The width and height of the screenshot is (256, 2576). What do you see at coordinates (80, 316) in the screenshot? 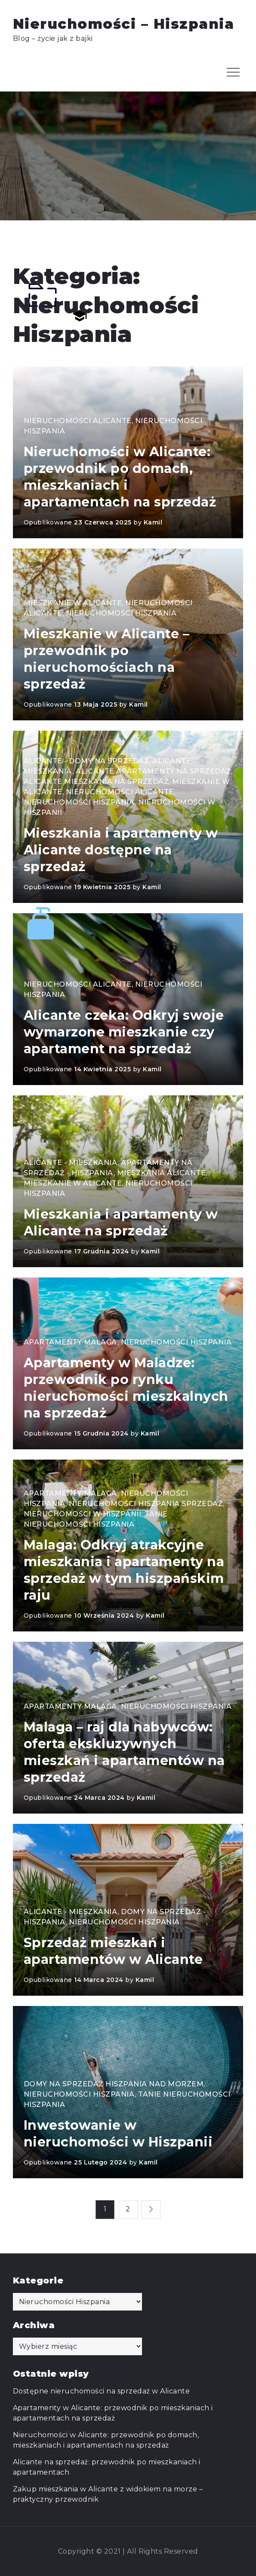
I see `access education or school-related content` at bounding box center [80, 316].